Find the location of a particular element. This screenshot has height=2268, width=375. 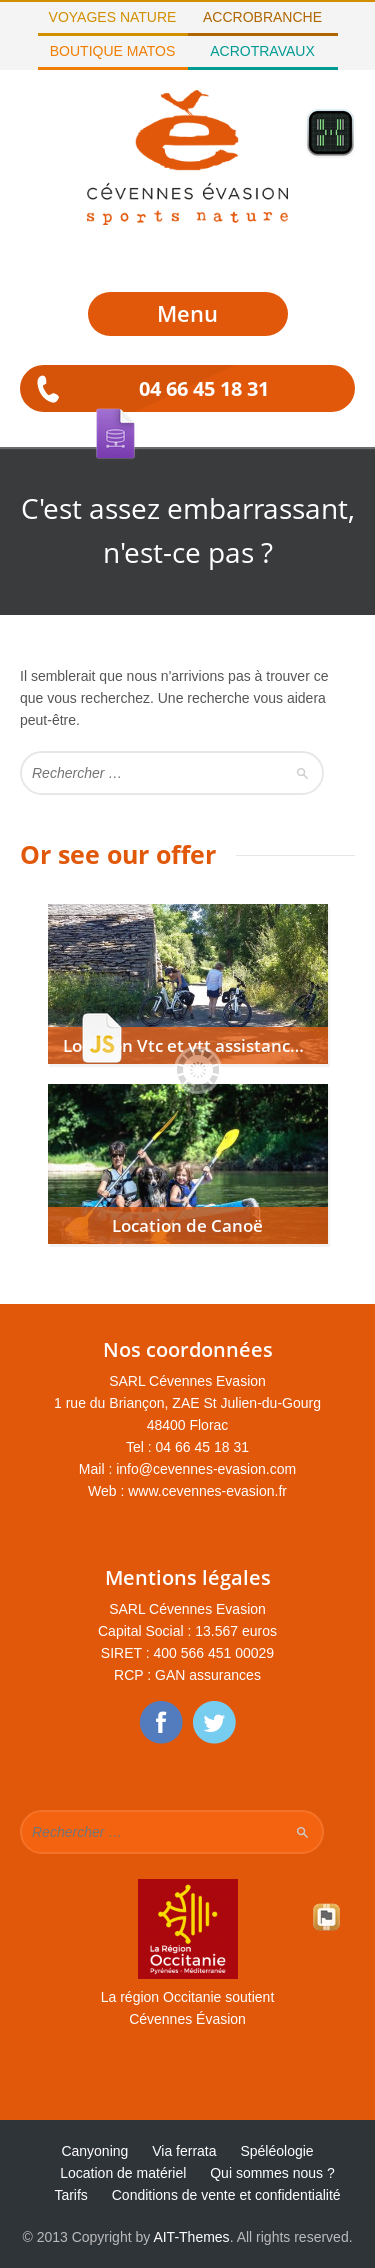

javascript source code file is located at coordinates (102, 1038).